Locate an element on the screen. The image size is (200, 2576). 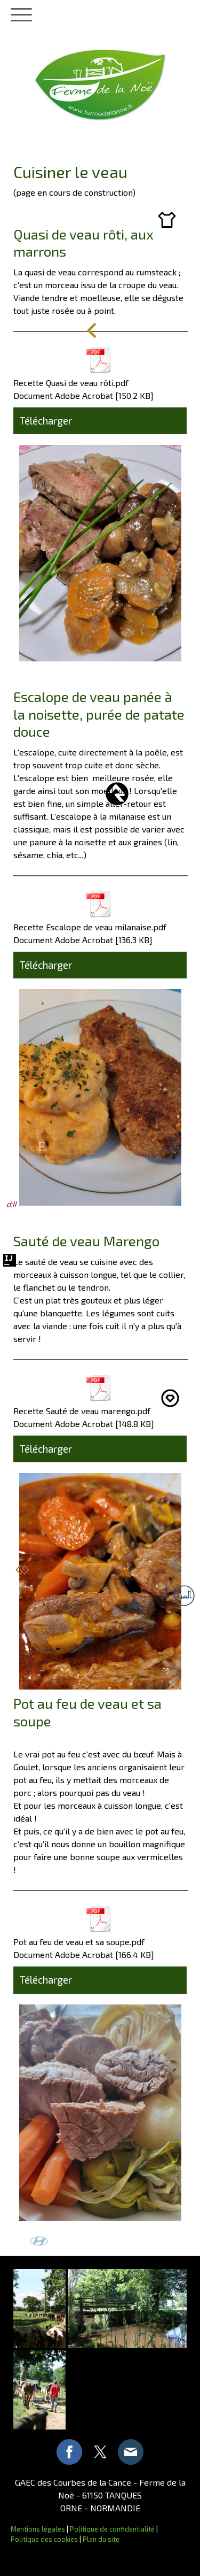
go back to the previous screen is located at coordinates (92, 330).